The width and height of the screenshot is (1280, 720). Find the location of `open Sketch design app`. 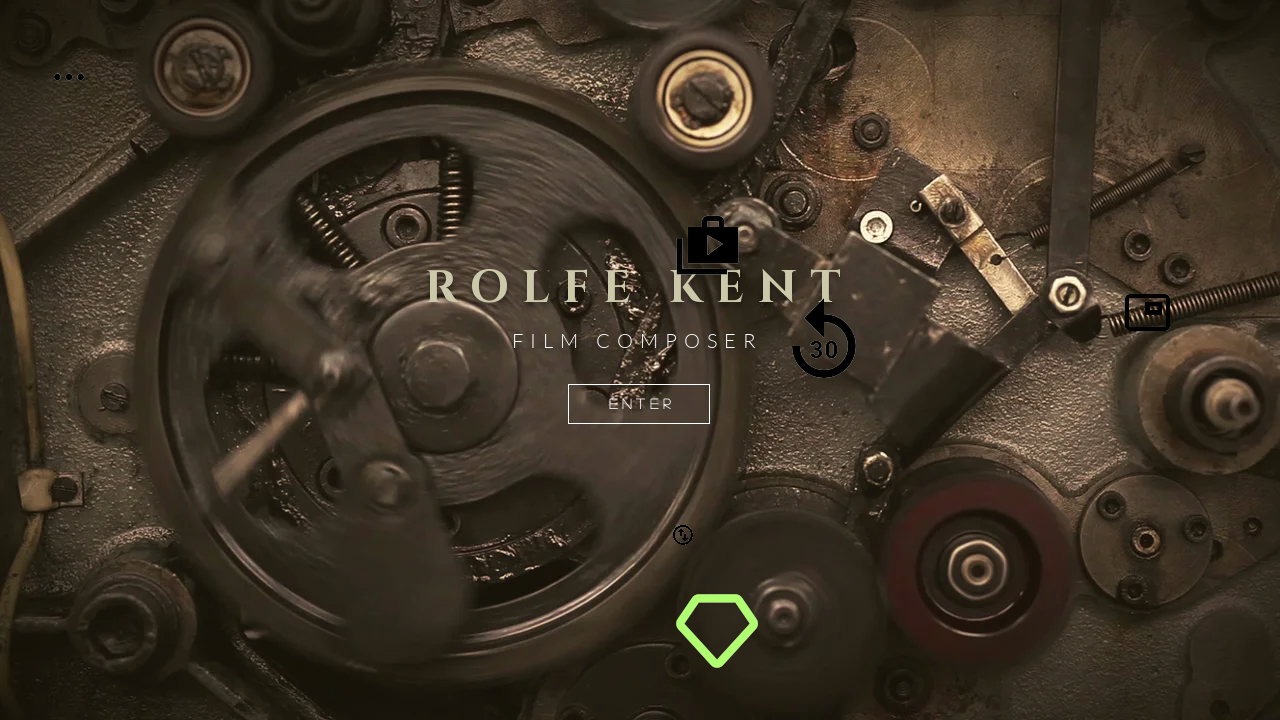

open Sketch design app is located at coordinates (717, 631).